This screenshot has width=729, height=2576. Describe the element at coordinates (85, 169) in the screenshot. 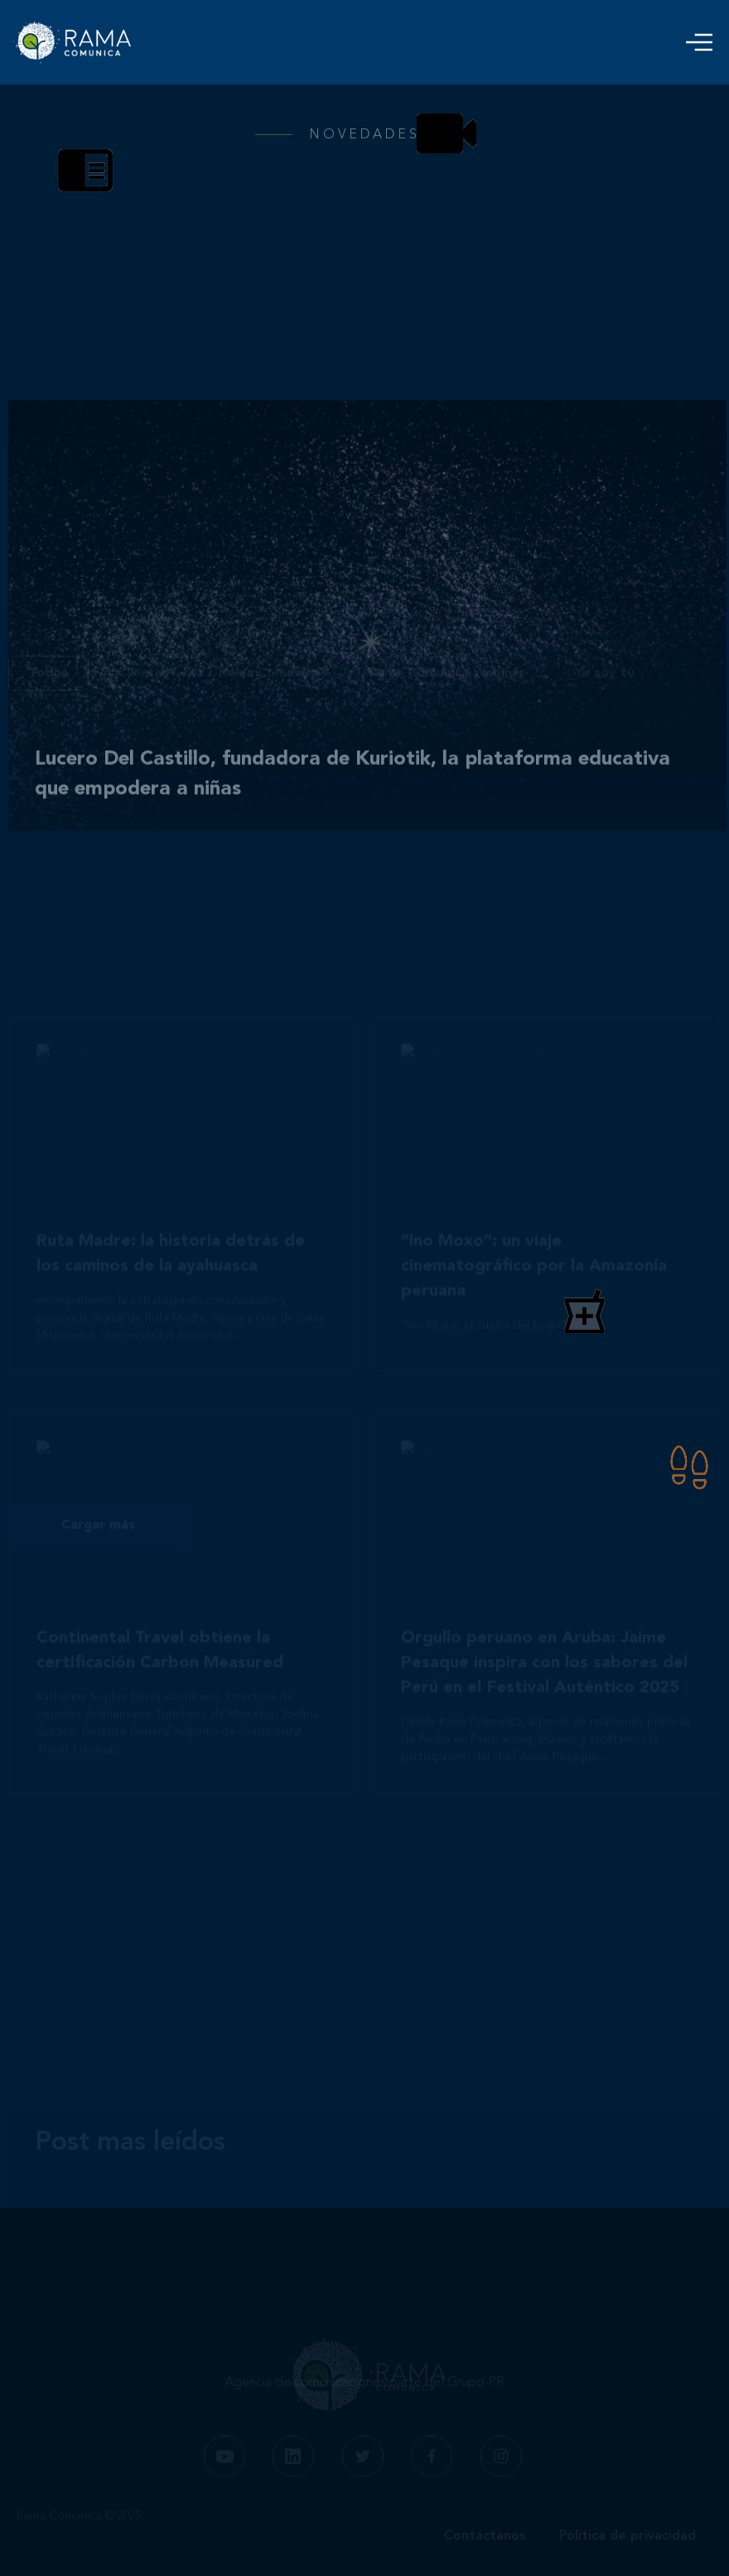

I see `switch to reader mode for distraction-free reading` at that location.